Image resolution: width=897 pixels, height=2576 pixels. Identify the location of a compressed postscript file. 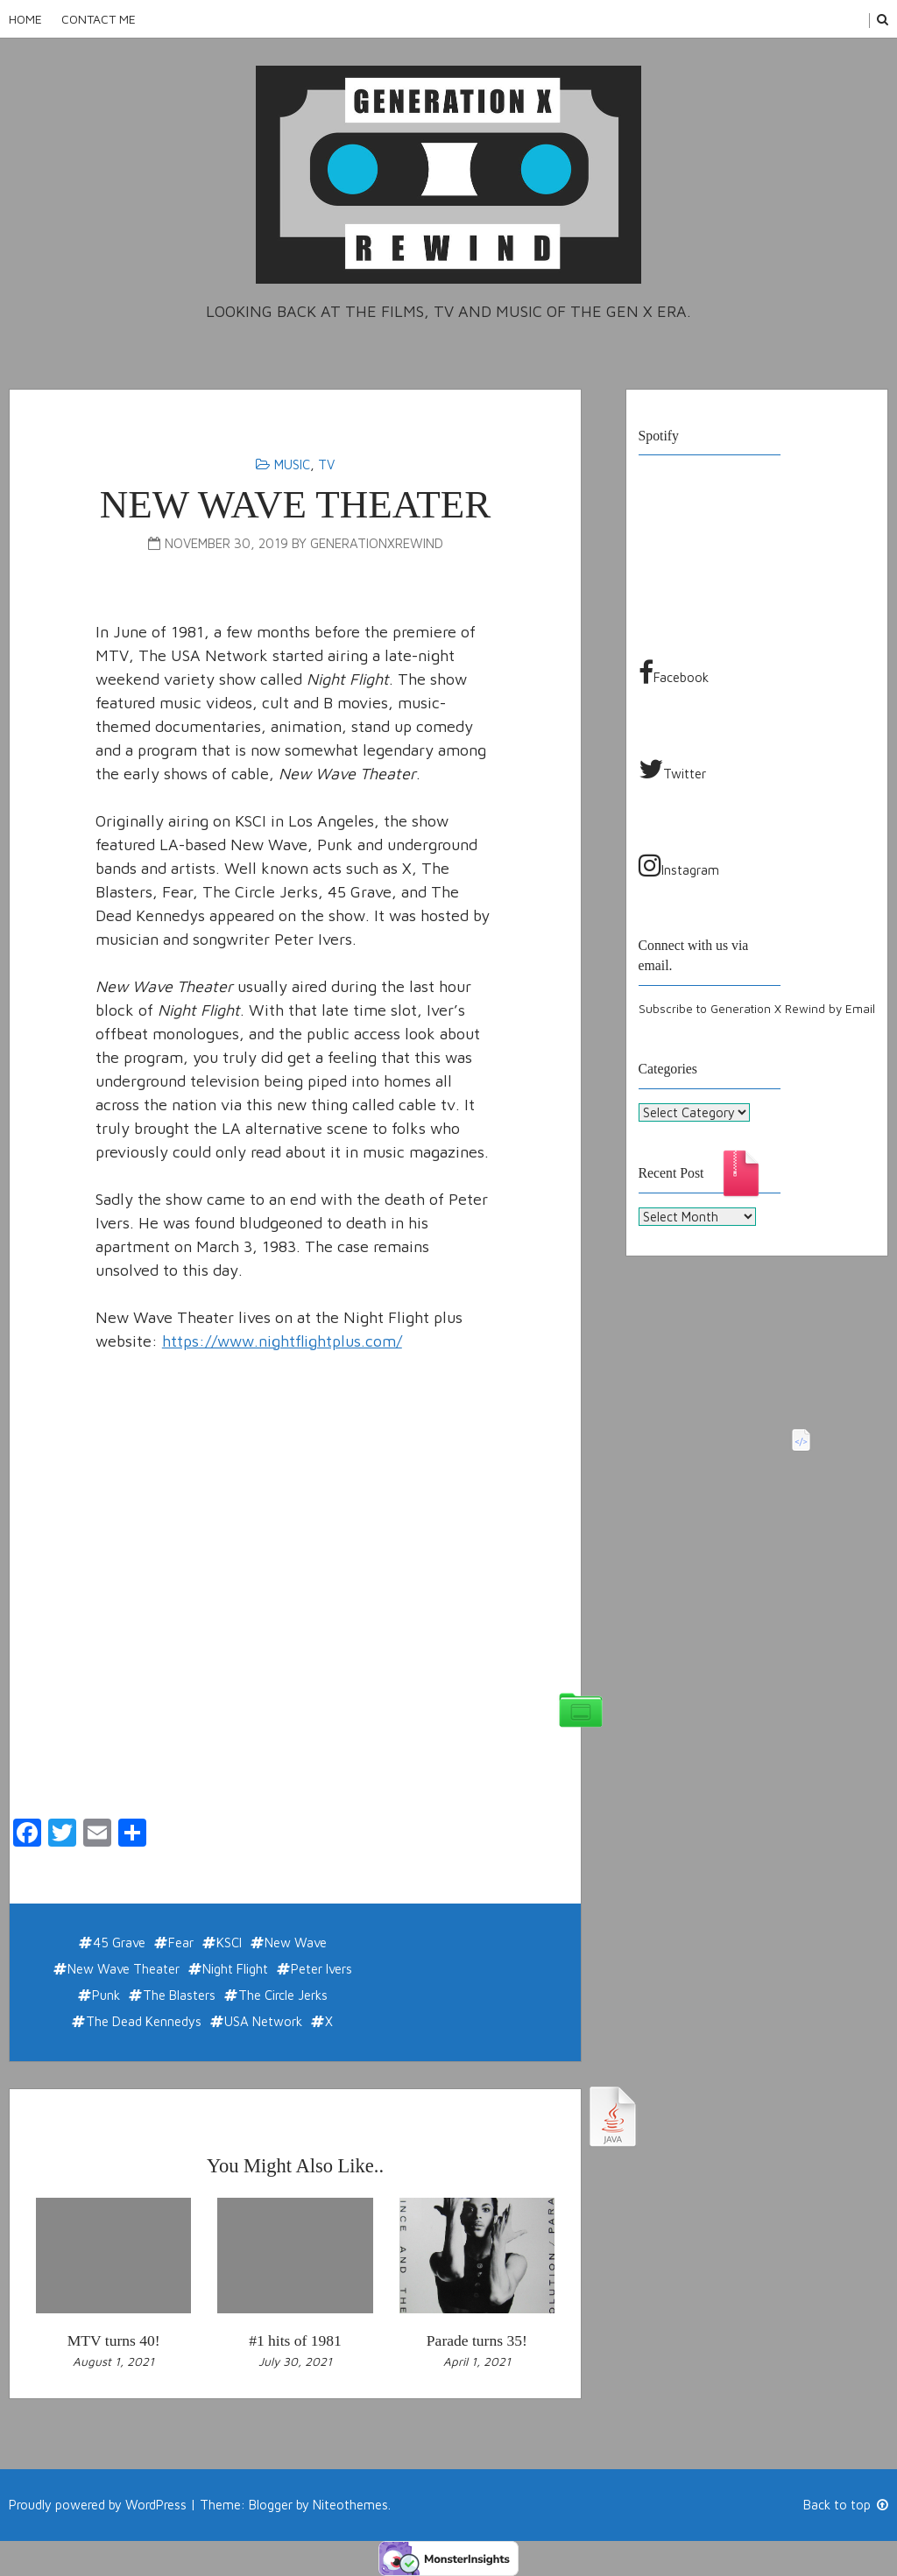
(741, 1174).